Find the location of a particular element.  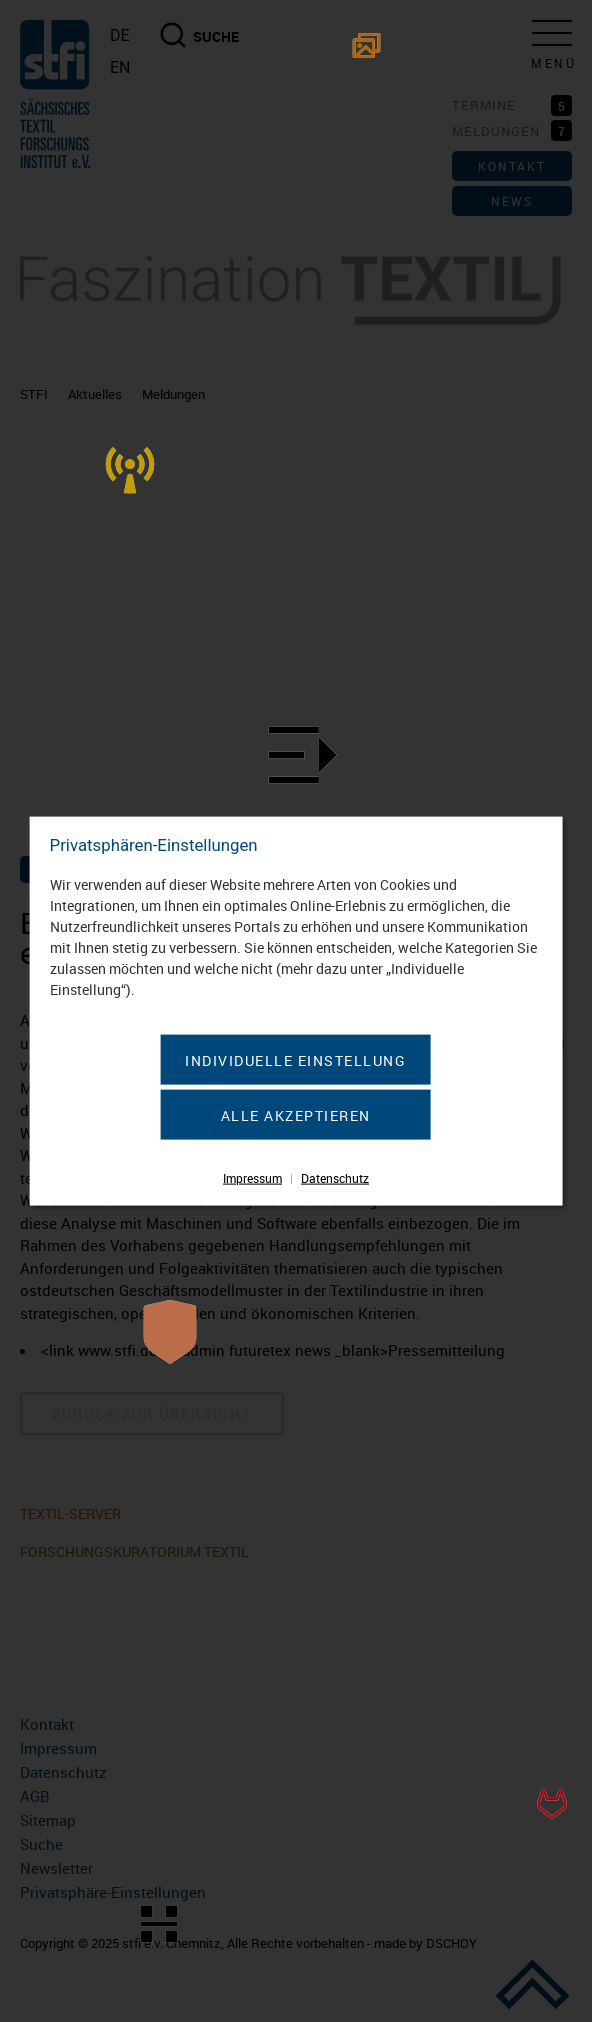

expand or unfold a navigation menu is located at coordinates (301, 755).